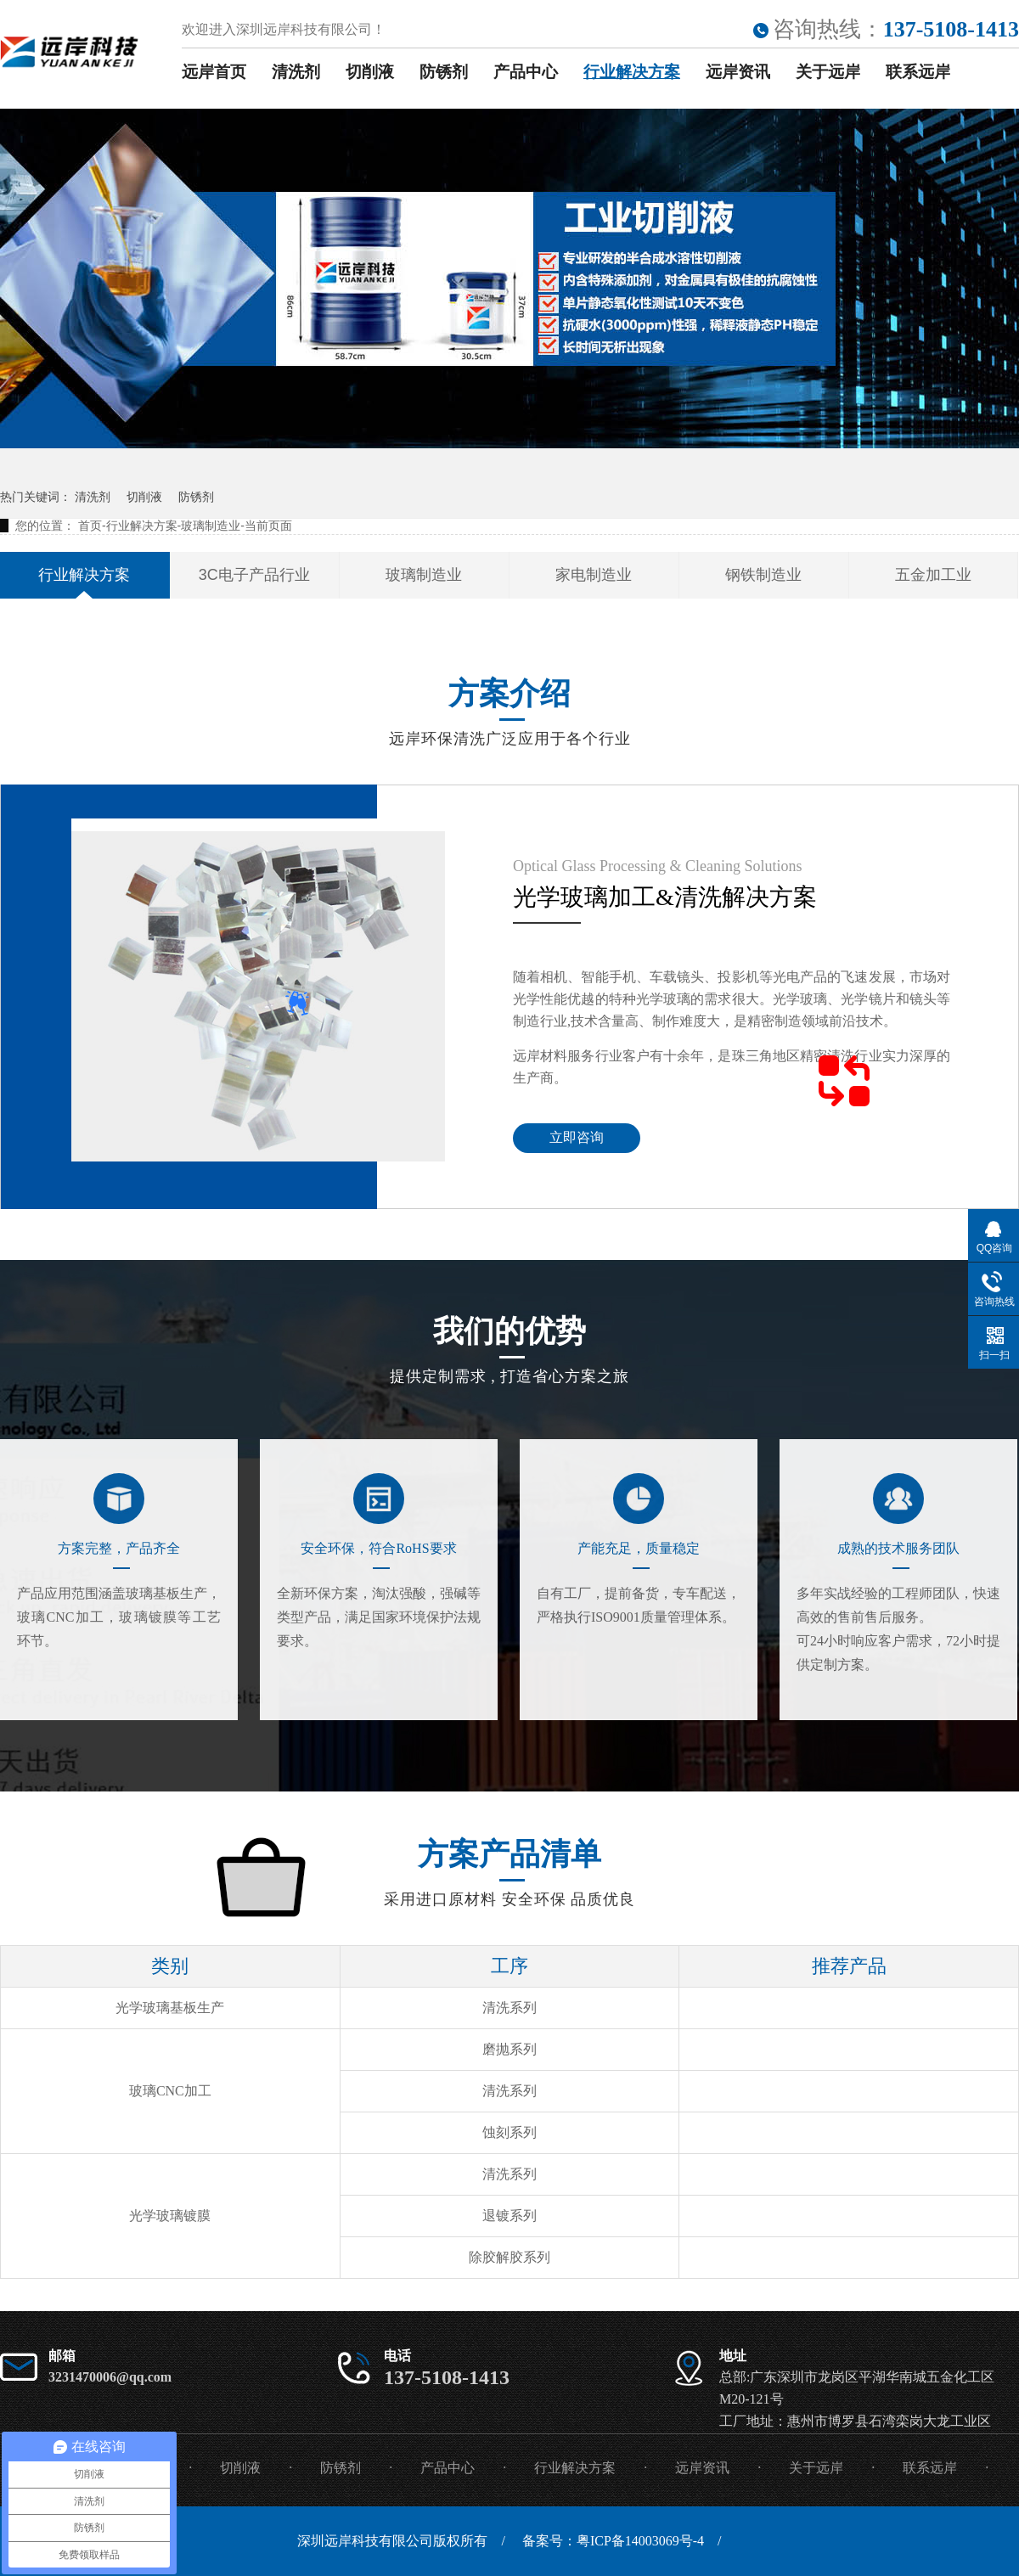 This screenshot has height=2576, width=1019. I want to click on celebrate an achievement or milestone, so click(297, 1003).